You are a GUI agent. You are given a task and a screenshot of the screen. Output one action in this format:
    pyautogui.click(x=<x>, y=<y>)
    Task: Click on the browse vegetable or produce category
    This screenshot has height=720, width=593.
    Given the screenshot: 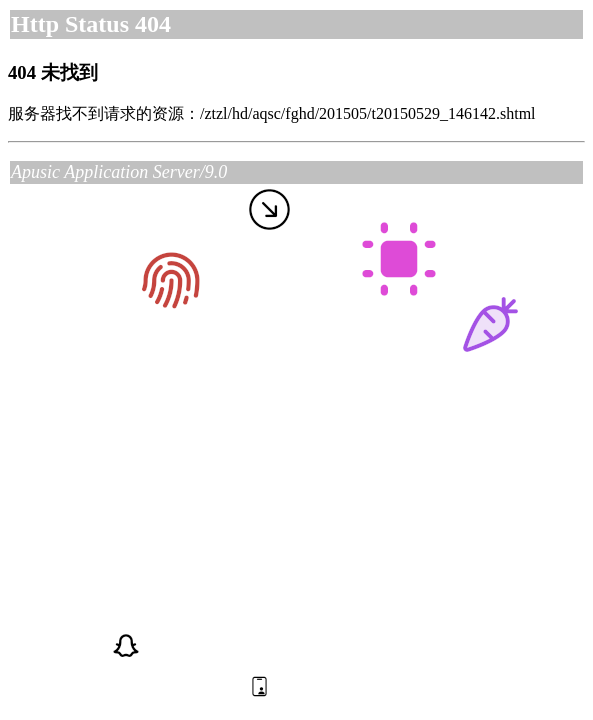 What is the action you would take?
    pyautogui.click(x=489, y=325)
    